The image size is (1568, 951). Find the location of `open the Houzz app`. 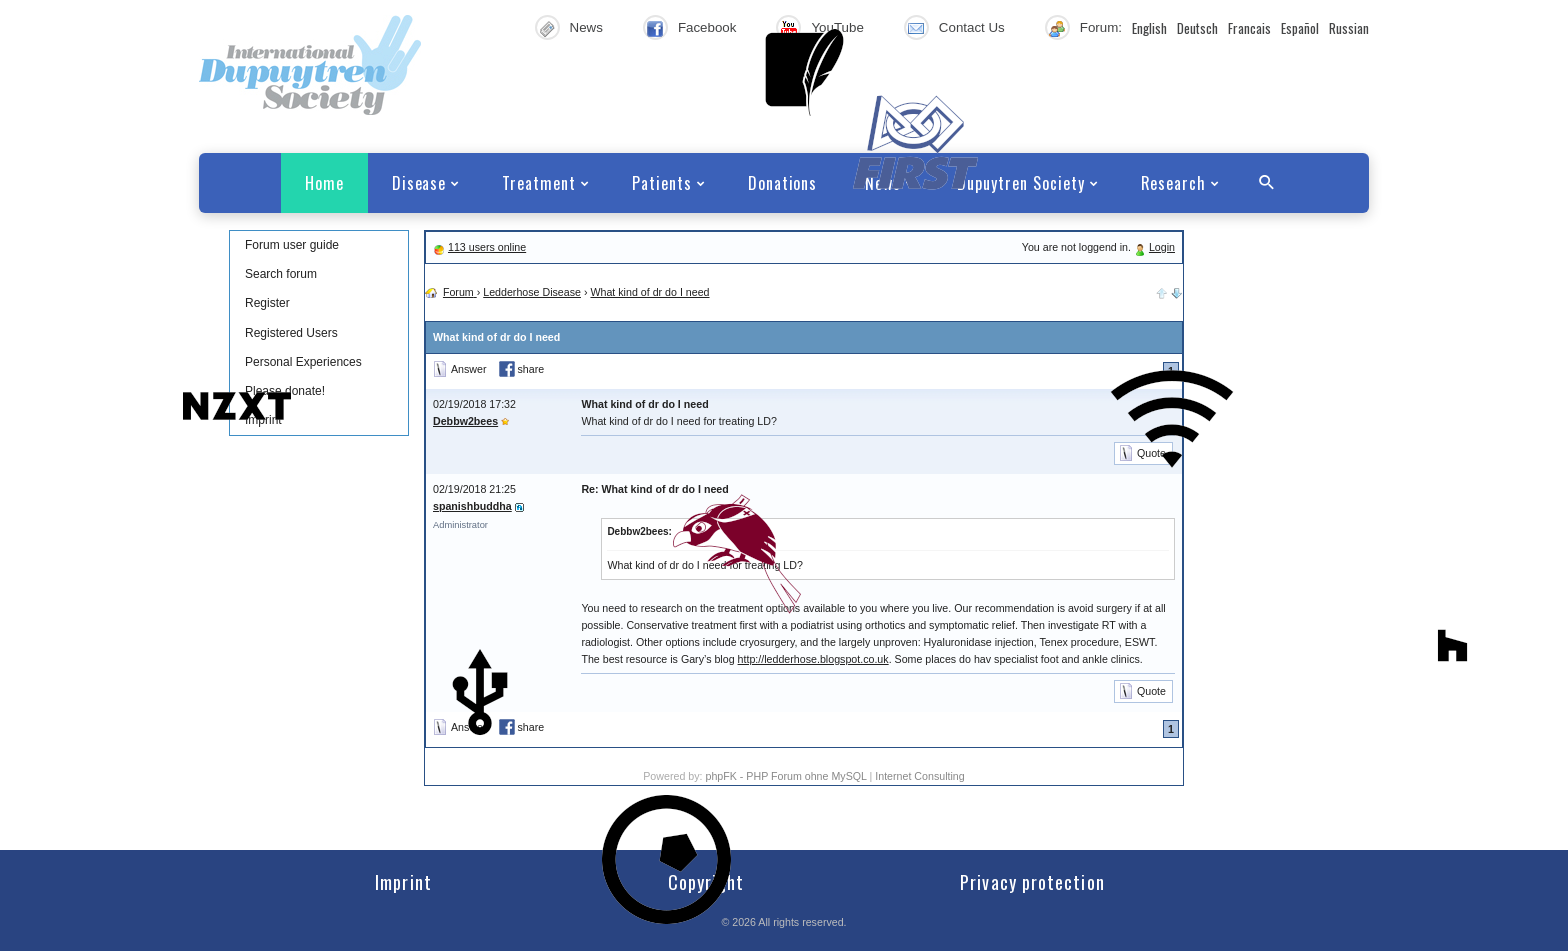

open the Houzz app is located at coordinates (1452, 645).